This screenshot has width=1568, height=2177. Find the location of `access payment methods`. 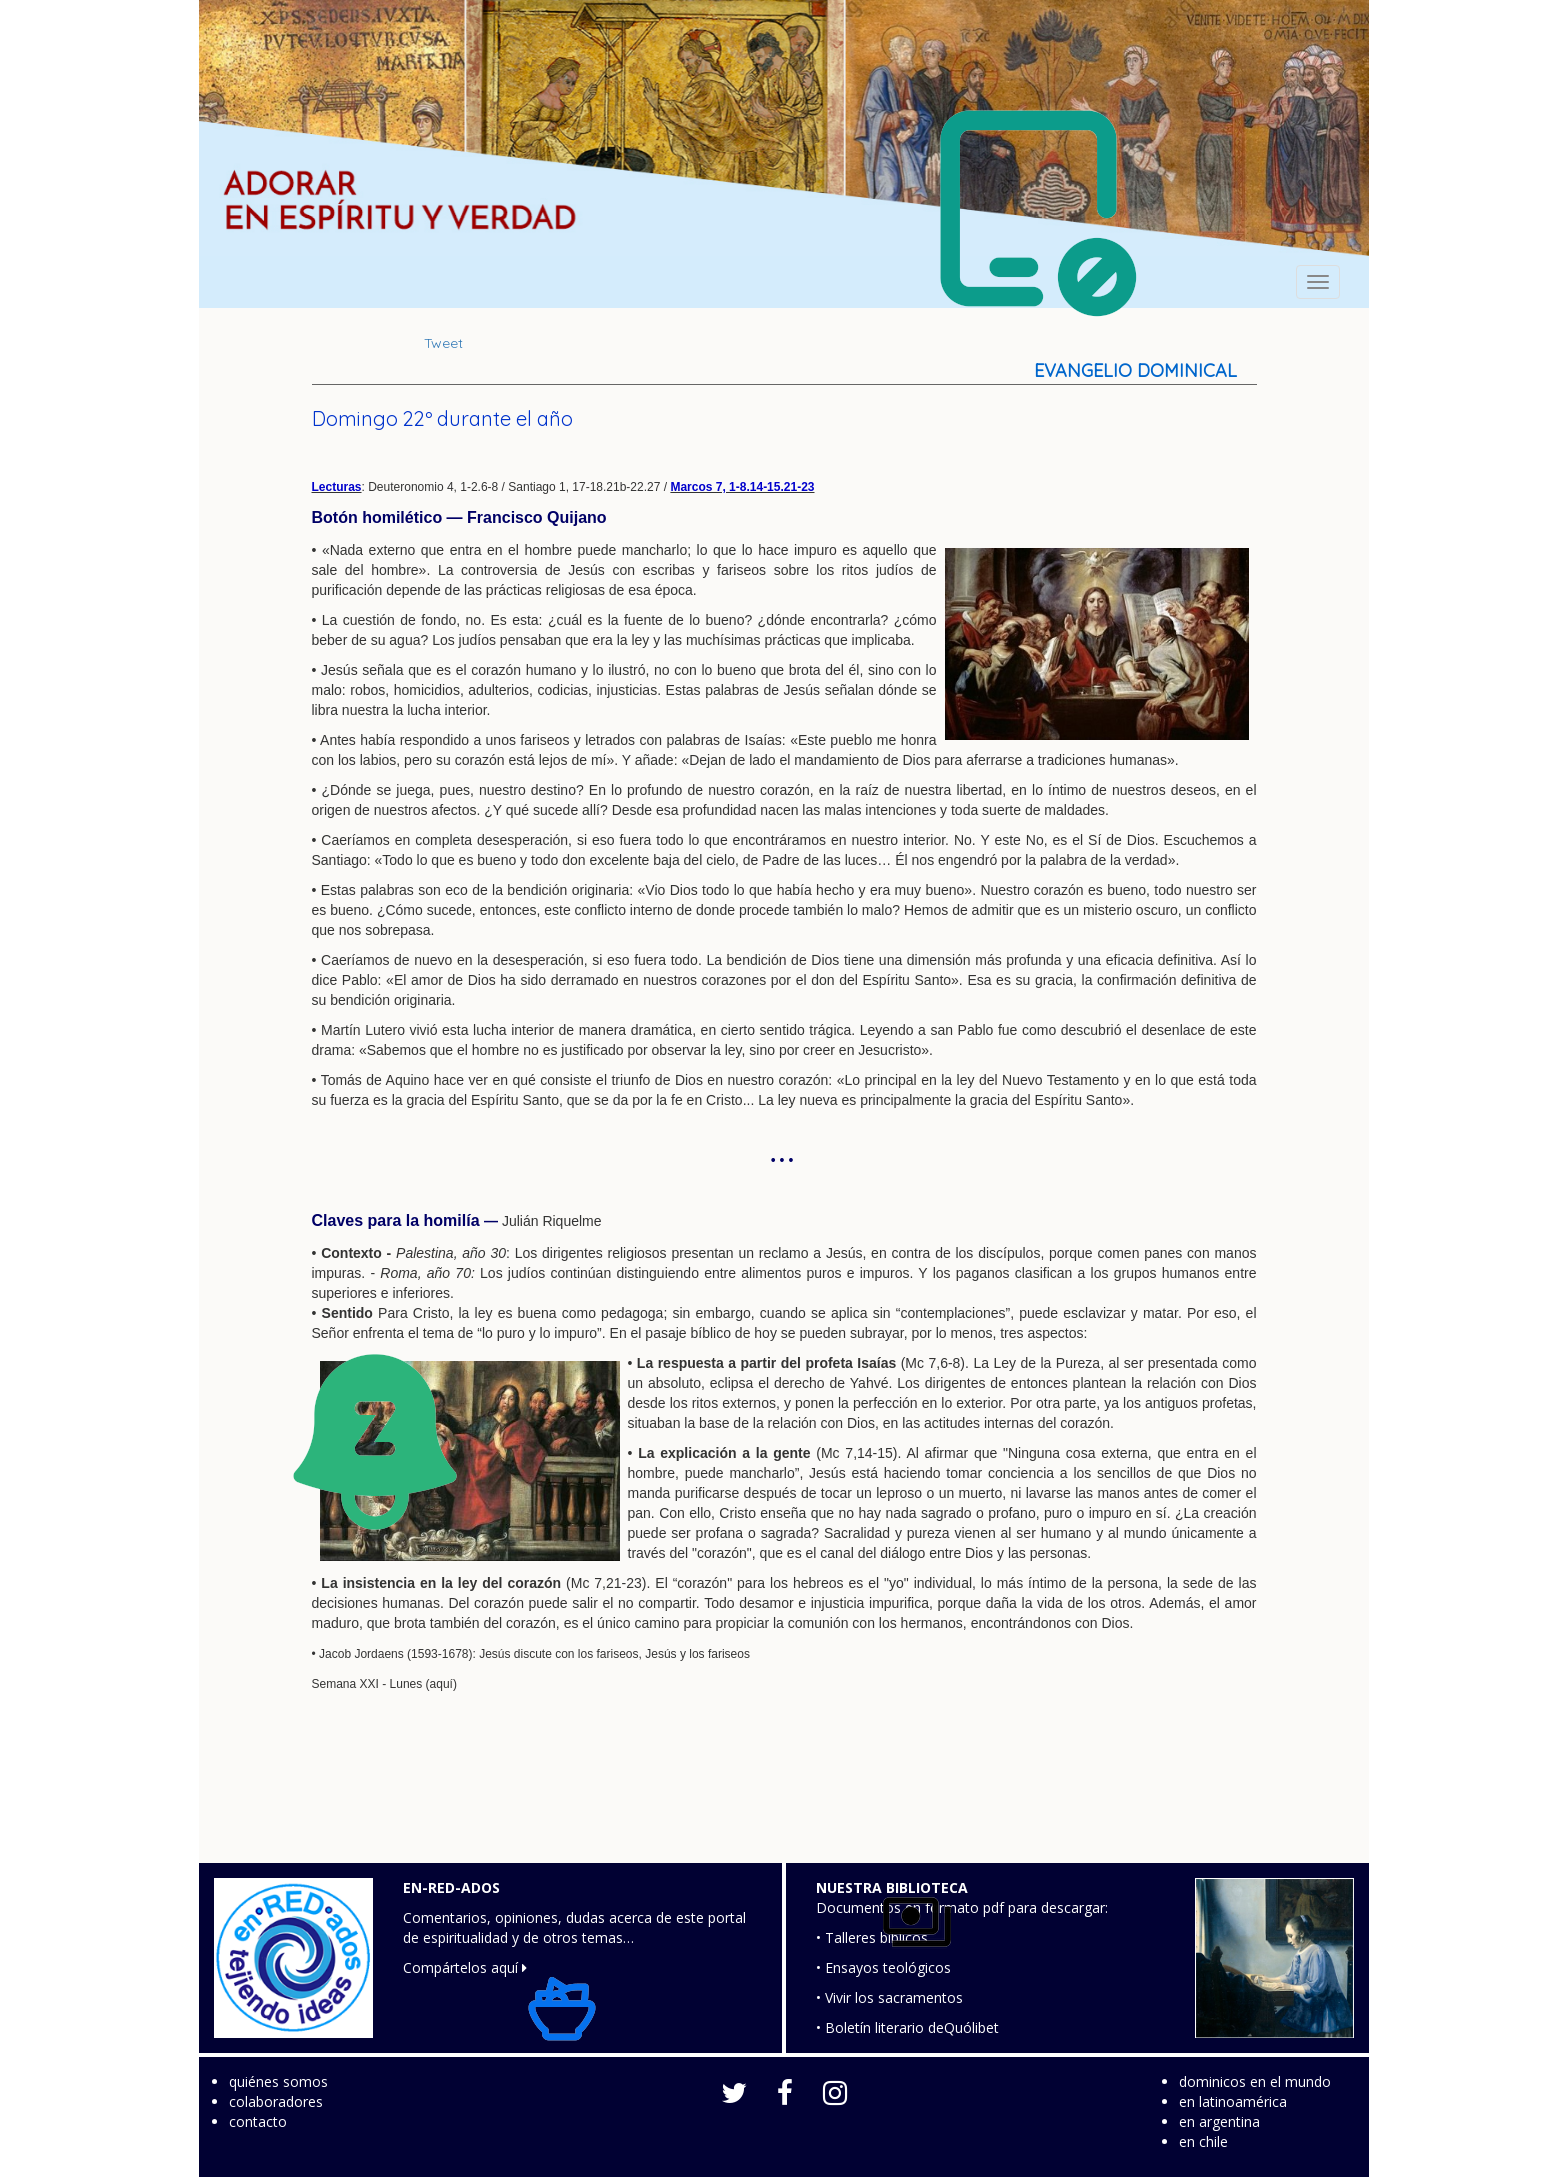

access payment methods is located at coordinates (917, 1922).